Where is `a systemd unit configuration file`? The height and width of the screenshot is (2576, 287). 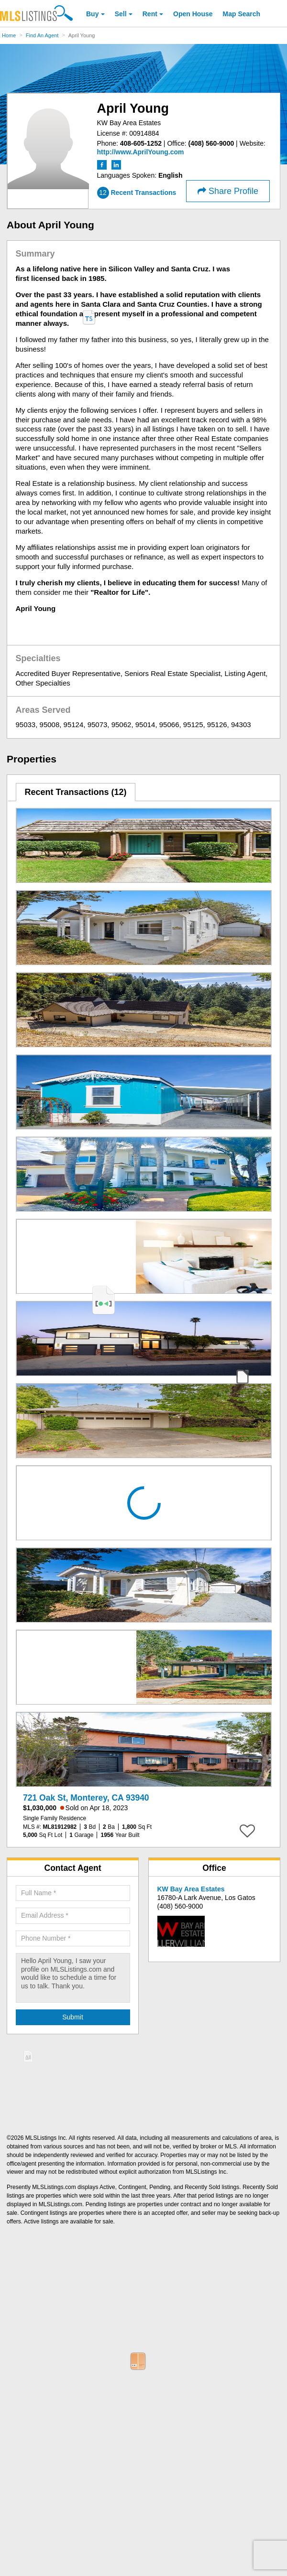
a systemd unit configuration file is located at coordinates (103, 1300).